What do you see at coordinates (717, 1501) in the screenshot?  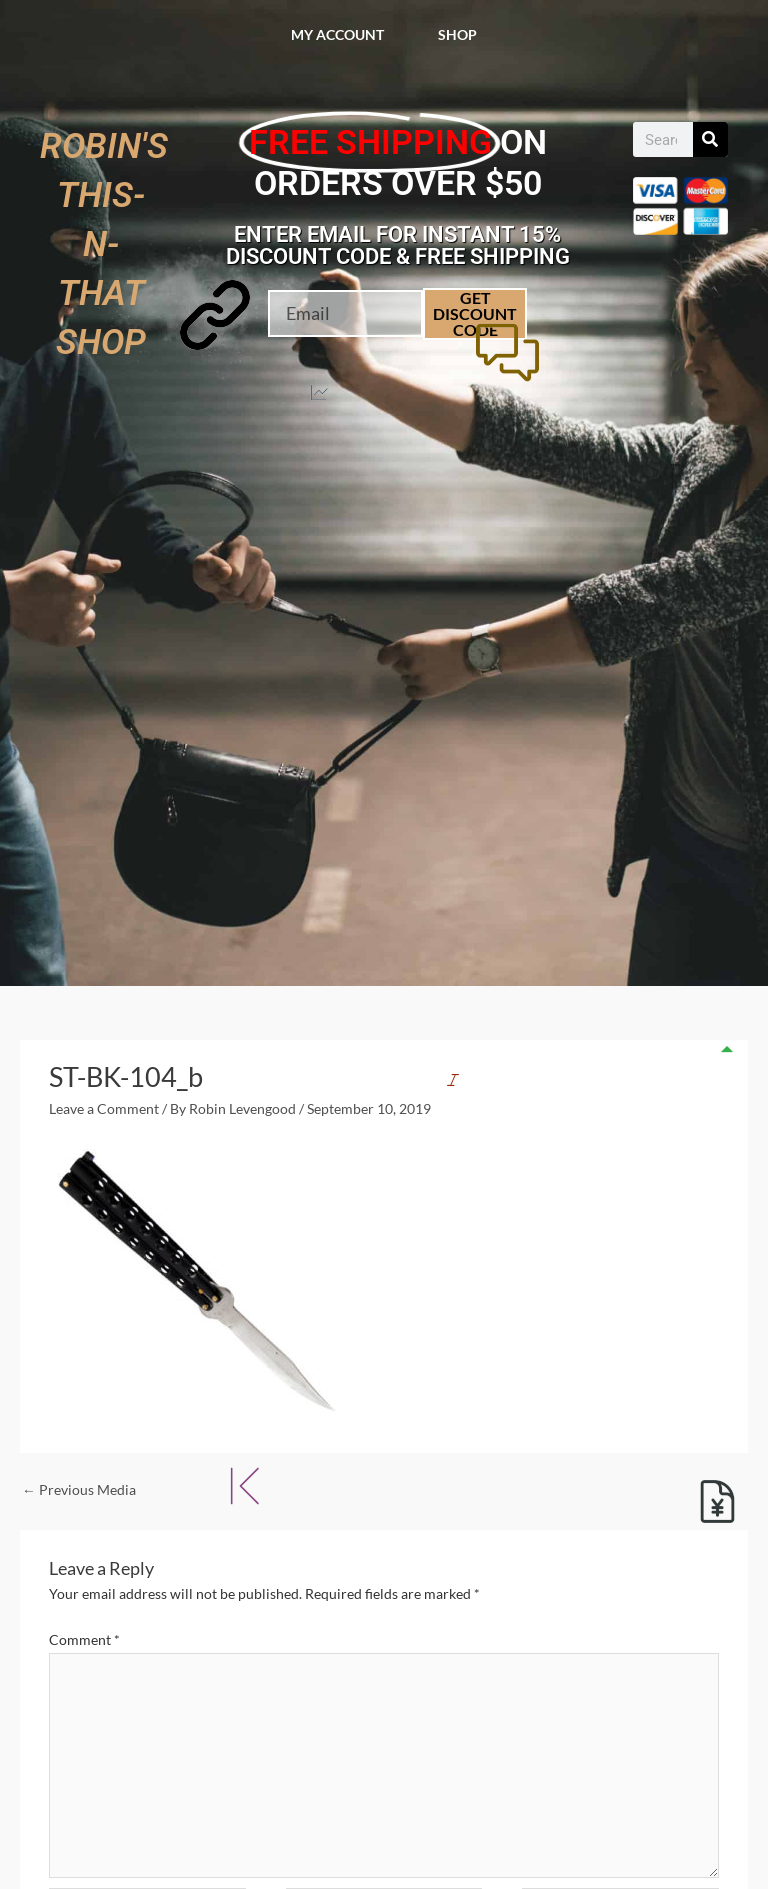 I see `view yen currency document` at bounding box center [717, 1501].